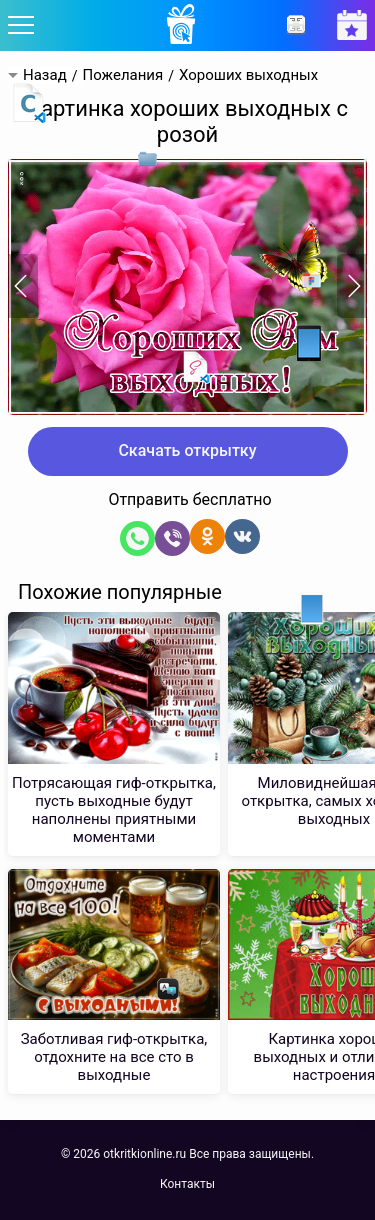 Image resolution: width=375 pixels, height=1220 pixels. Describe the element at coordinates (147, 159) in the screenshot. I see `access notes or text annotations in the organizer` at that location.